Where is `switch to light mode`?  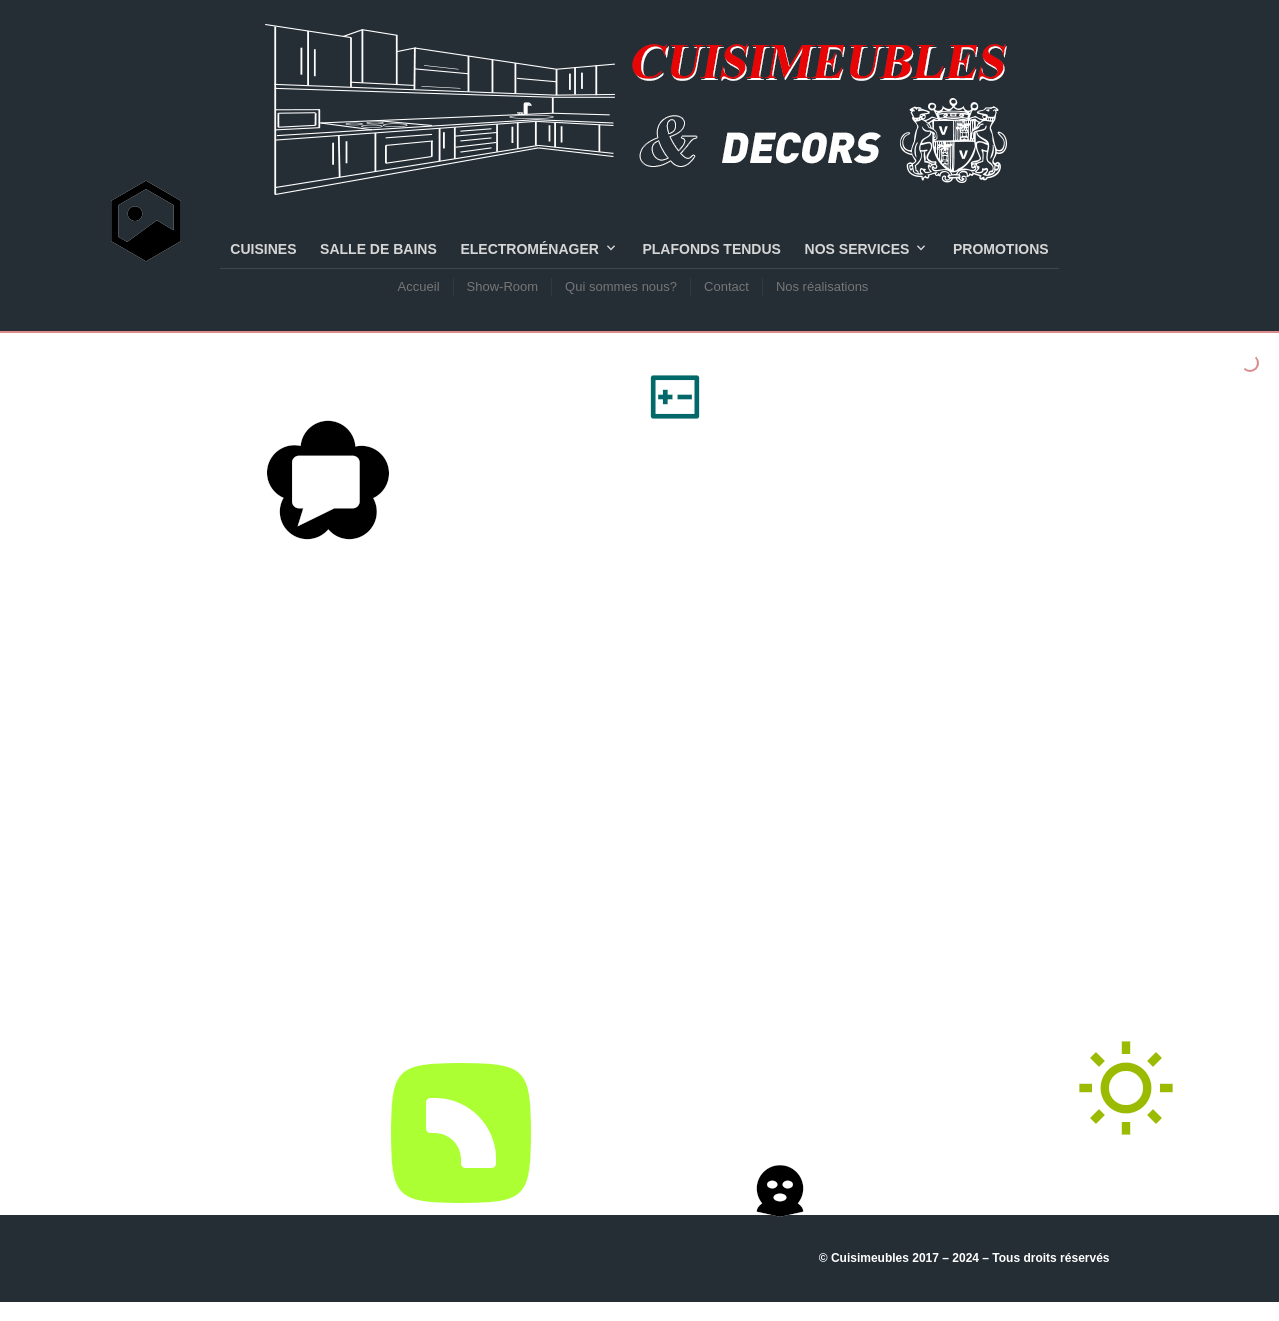 switch to light mode is located at coordinates (1126, 1088).